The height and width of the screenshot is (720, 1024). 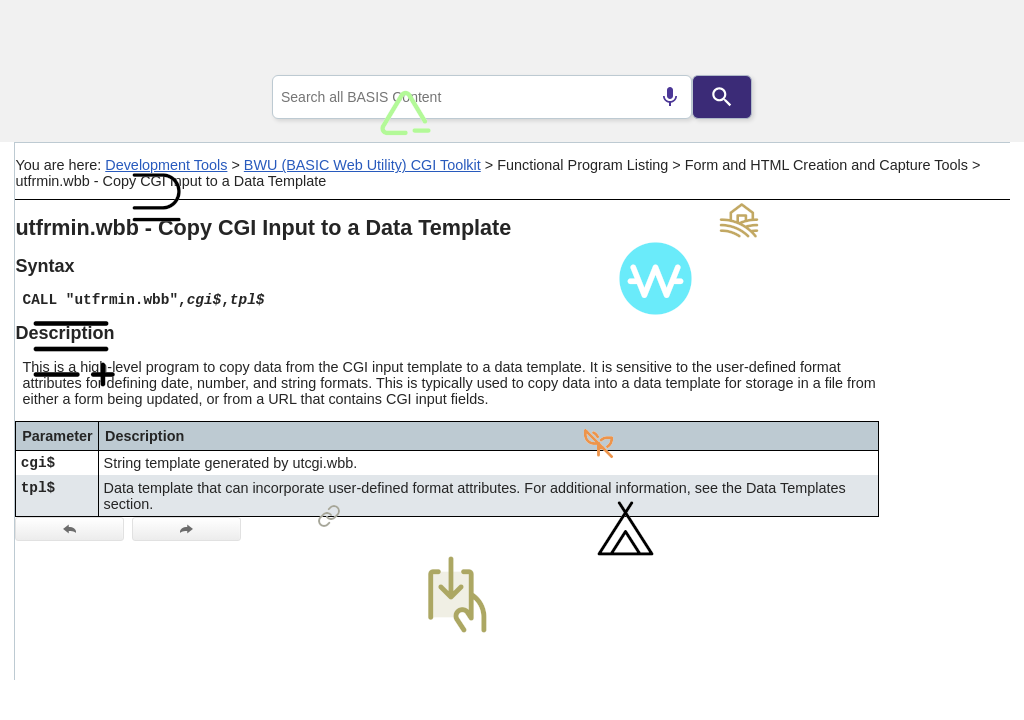 I want to click on access farm or agricultural features, so click(x=739, y=221).